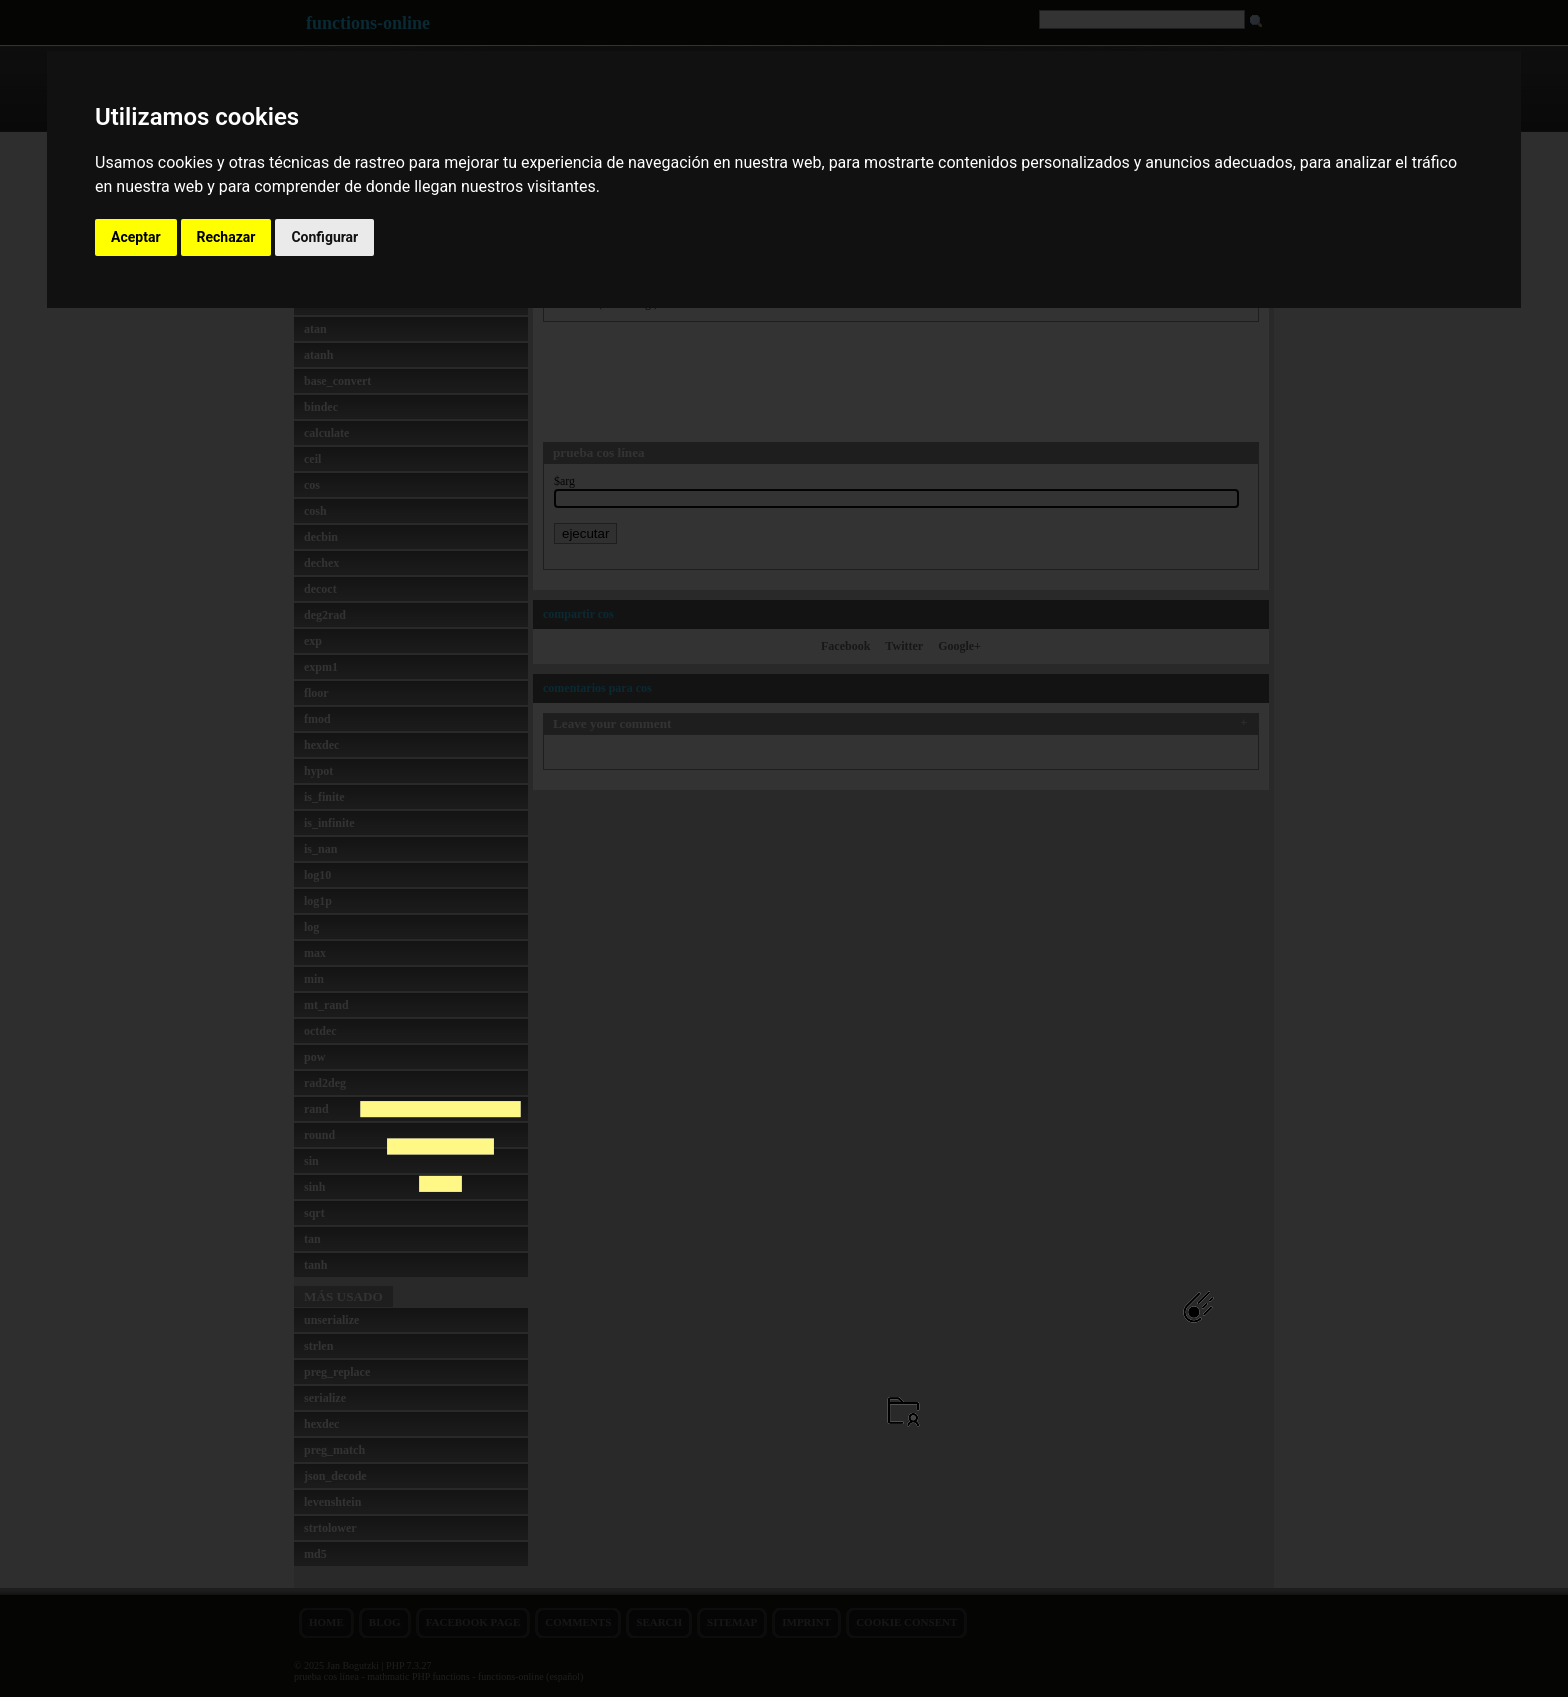 This screenshot has height=1697, width=1568. What do you see at coordinates (440, 1146) in the screenshot?
I see `filter list or search results` at bounding box center [440, 1146].